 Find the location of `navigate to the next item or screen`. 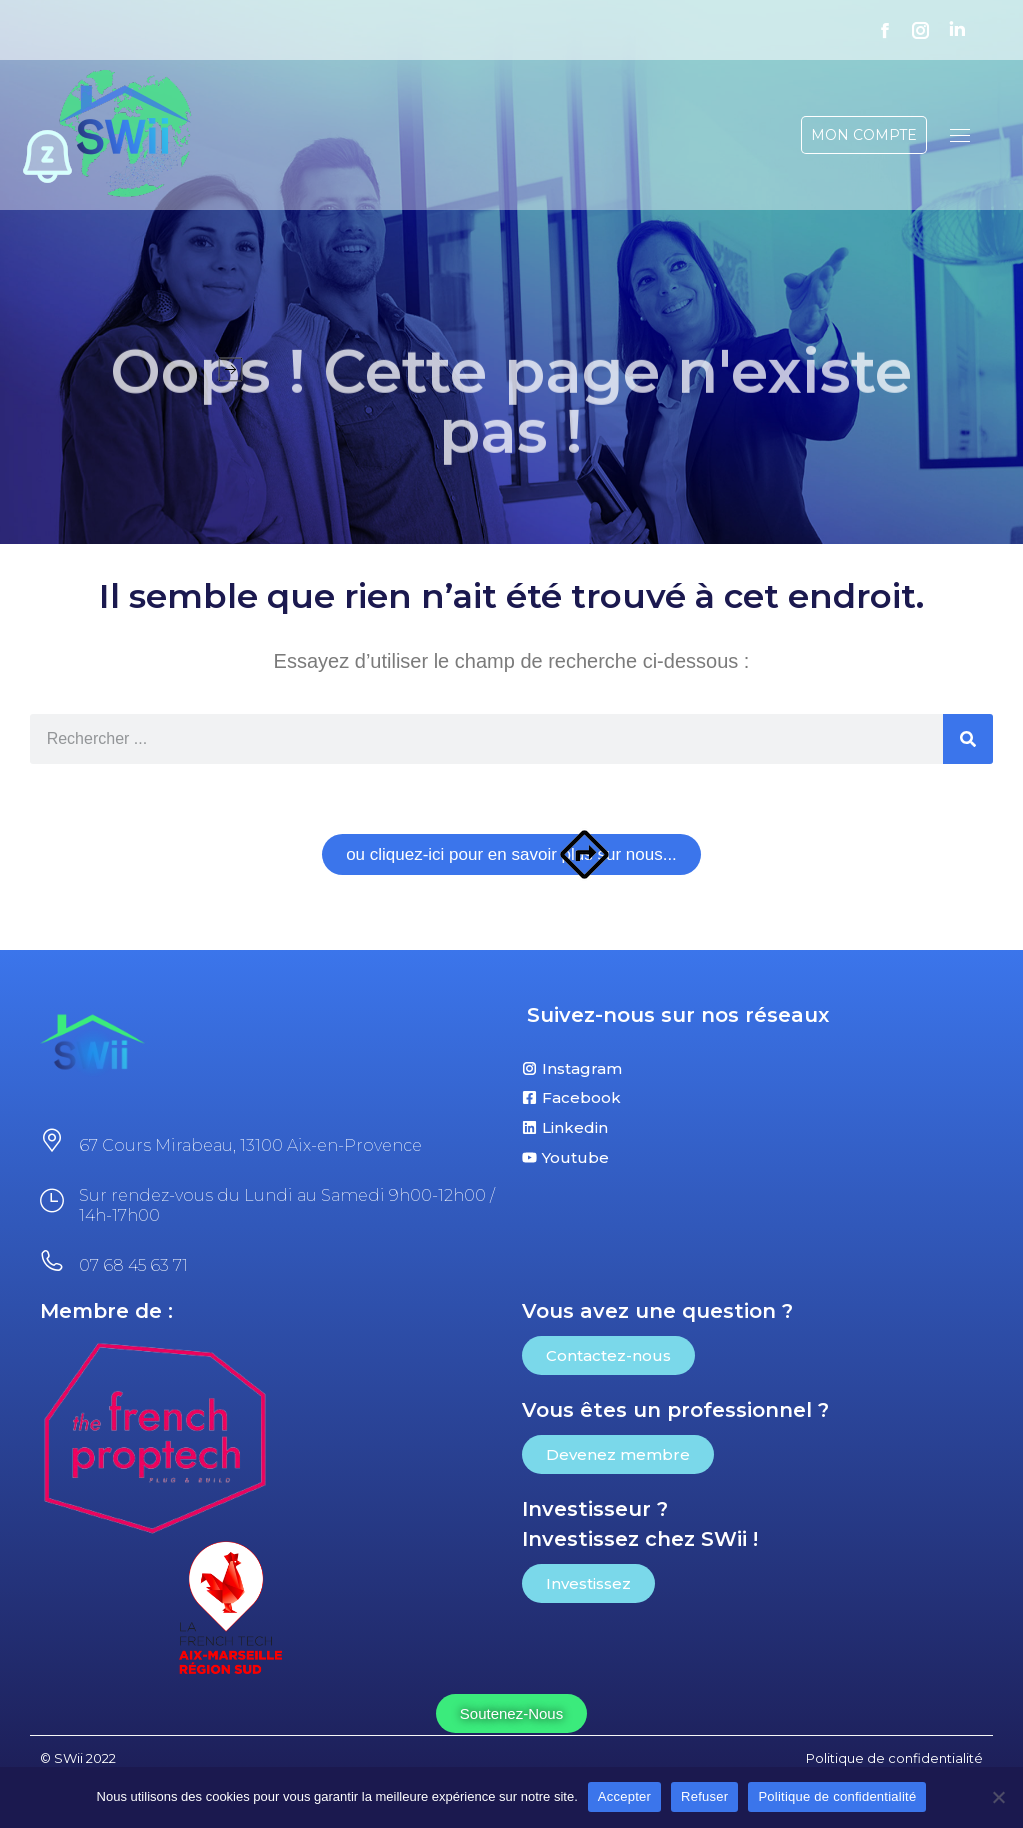

navigate to the next item or screen is located at coordinates (230, 369).